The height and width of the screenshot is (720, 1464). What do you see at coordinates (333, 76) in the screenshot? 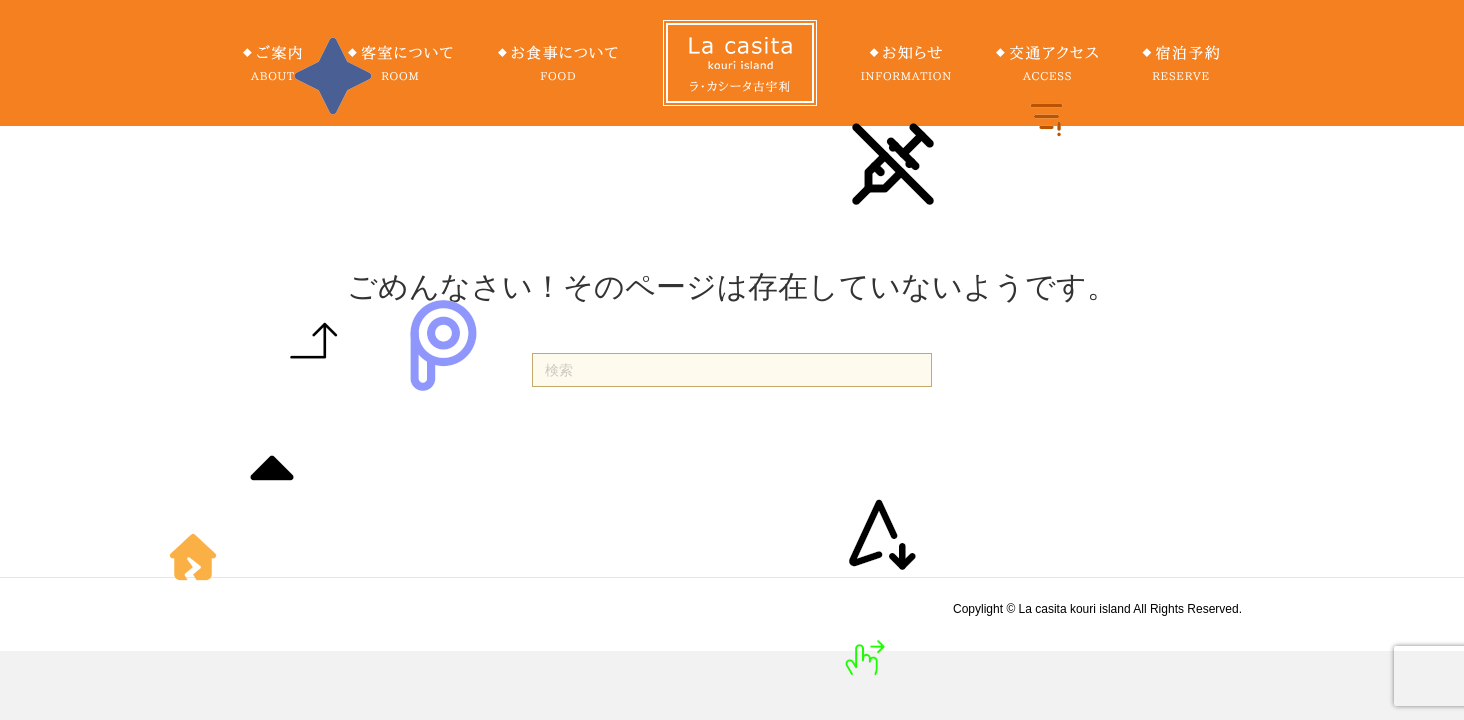
I see `indicates a special or featured item` at bounding box center [333, 76].